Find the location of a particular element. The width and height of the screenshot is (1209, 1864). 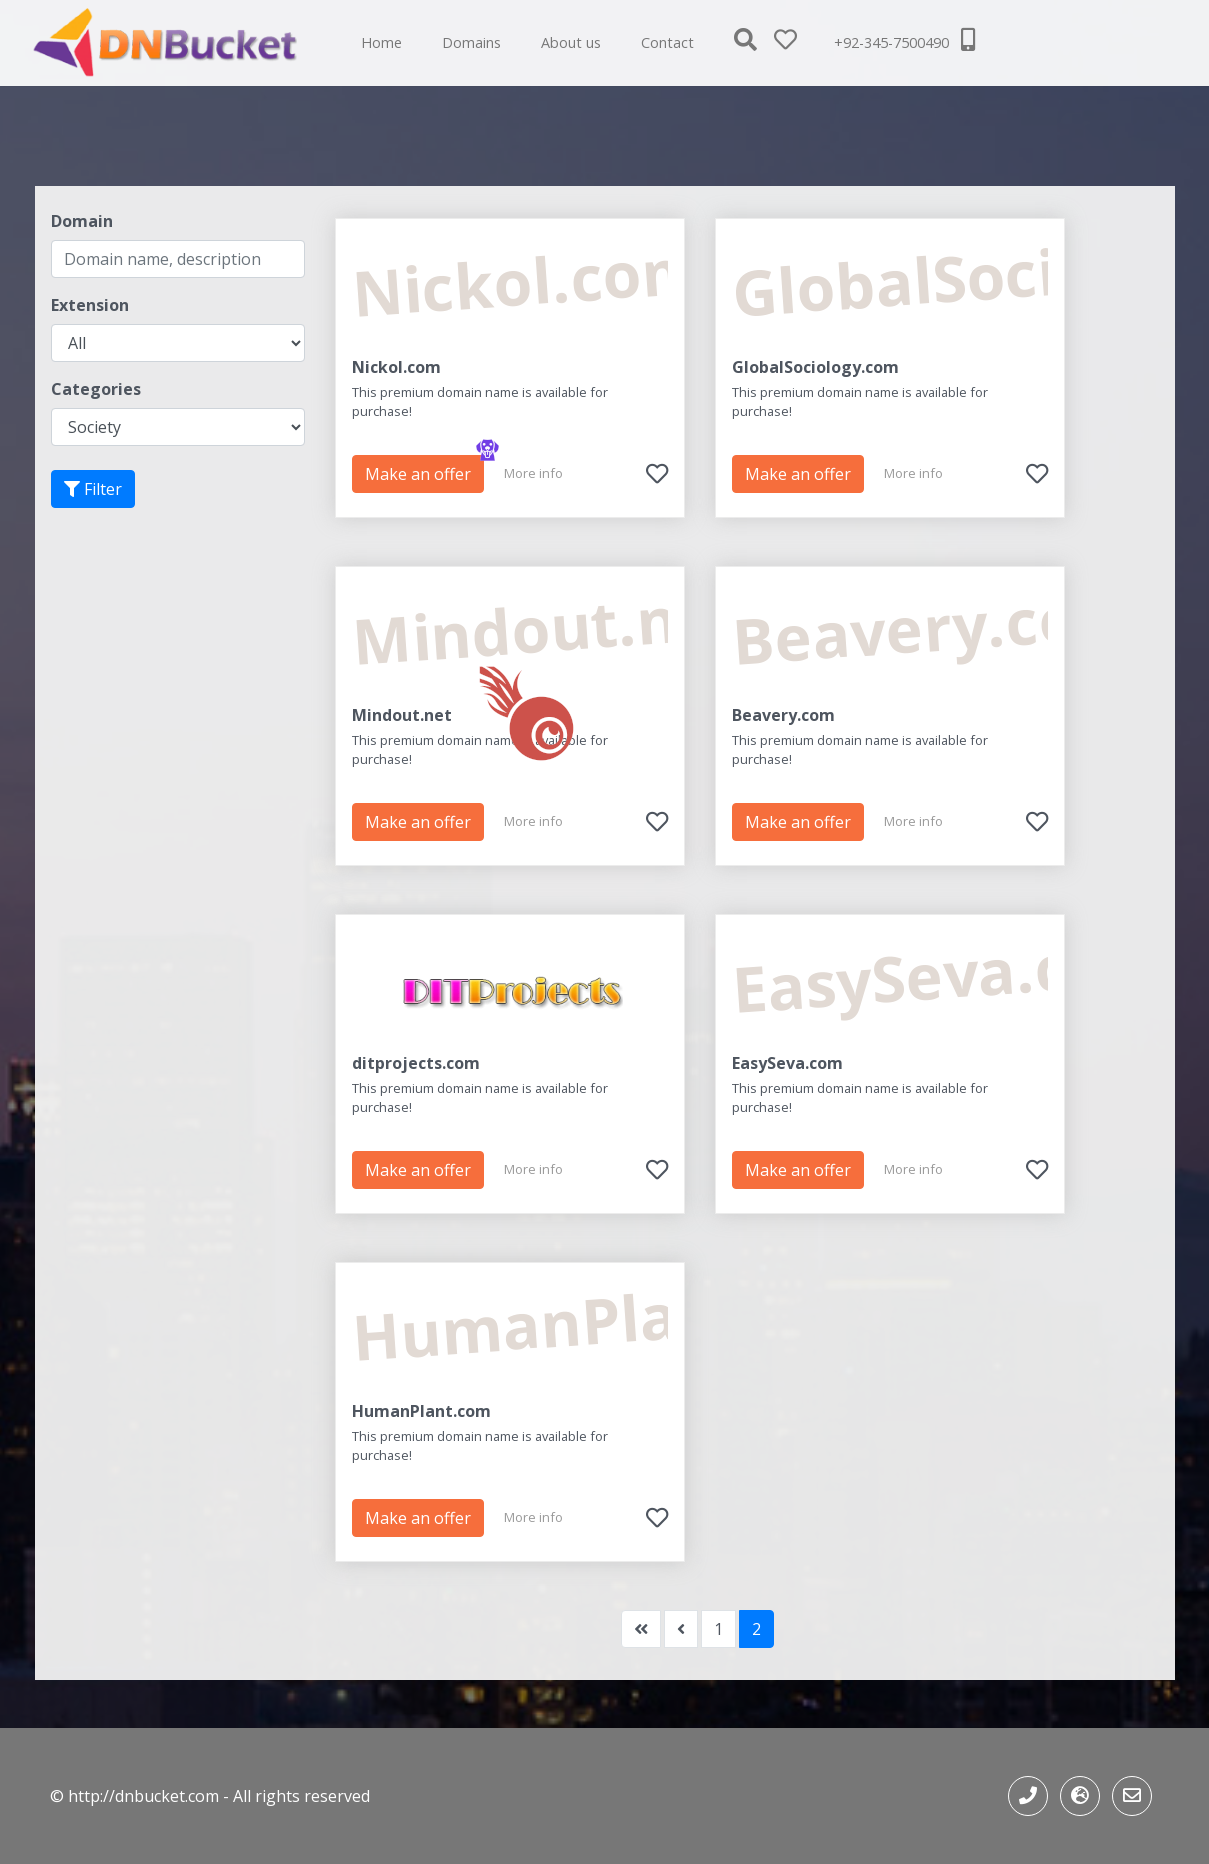

view pet profile or pet-related features is located at coordinates (487, 449).